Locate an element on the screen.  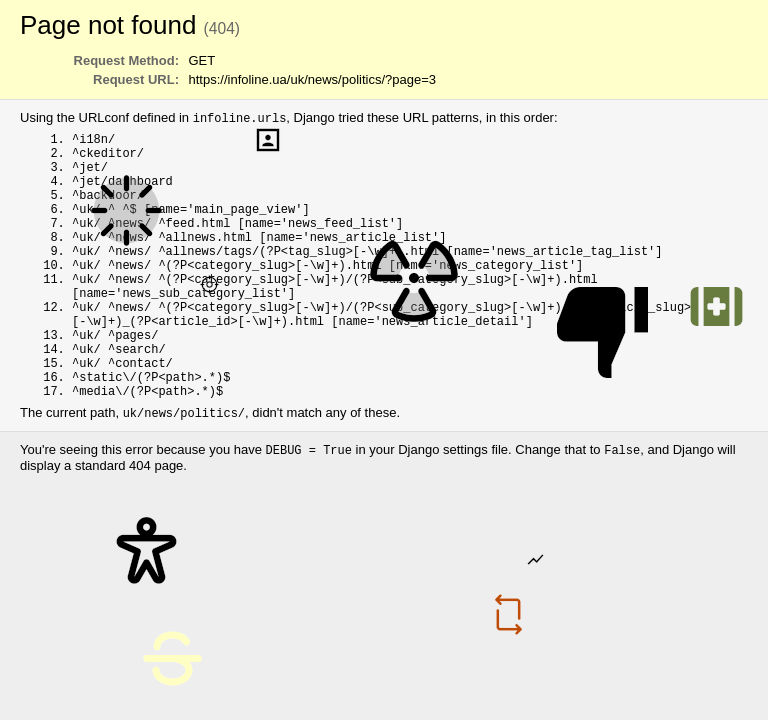
indicates content is loading is located at coordinates (126, 210).